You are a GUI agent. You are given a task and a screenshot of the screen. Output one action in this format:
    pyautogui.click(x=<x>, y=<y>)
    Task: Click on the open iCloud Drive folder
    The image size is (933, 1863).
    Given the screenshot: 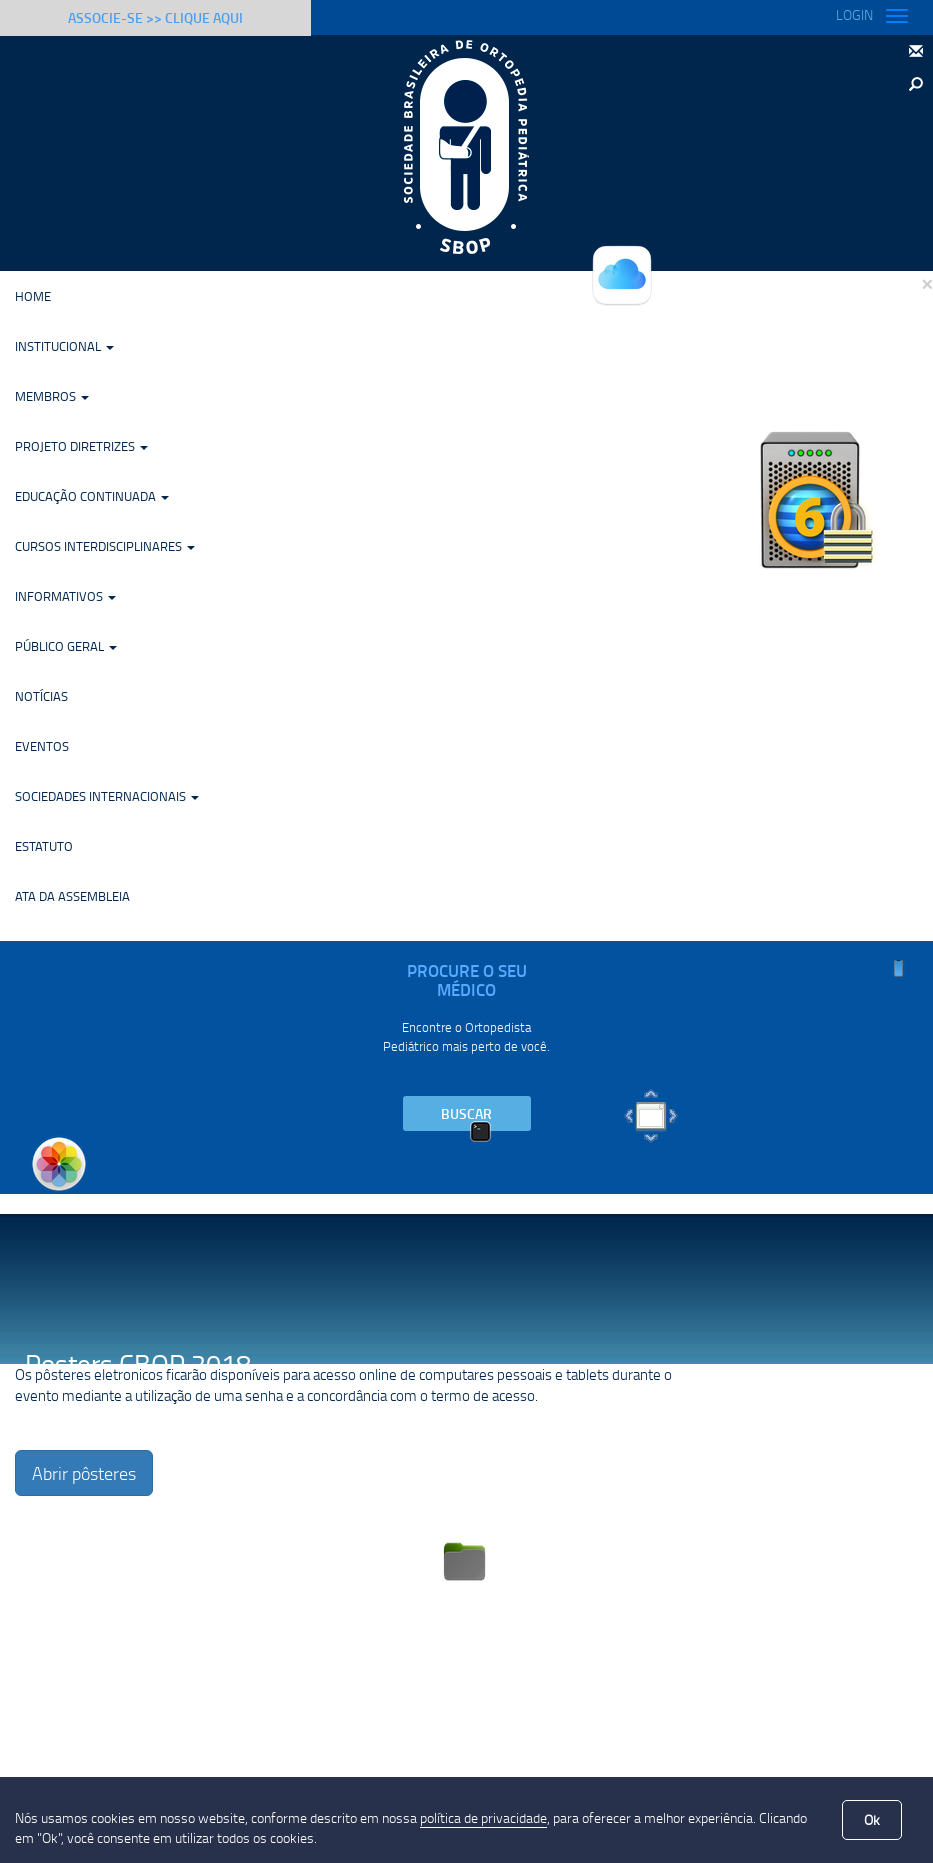 What is the action you would take?
    pyautogui.click(x=622, y=275)
    